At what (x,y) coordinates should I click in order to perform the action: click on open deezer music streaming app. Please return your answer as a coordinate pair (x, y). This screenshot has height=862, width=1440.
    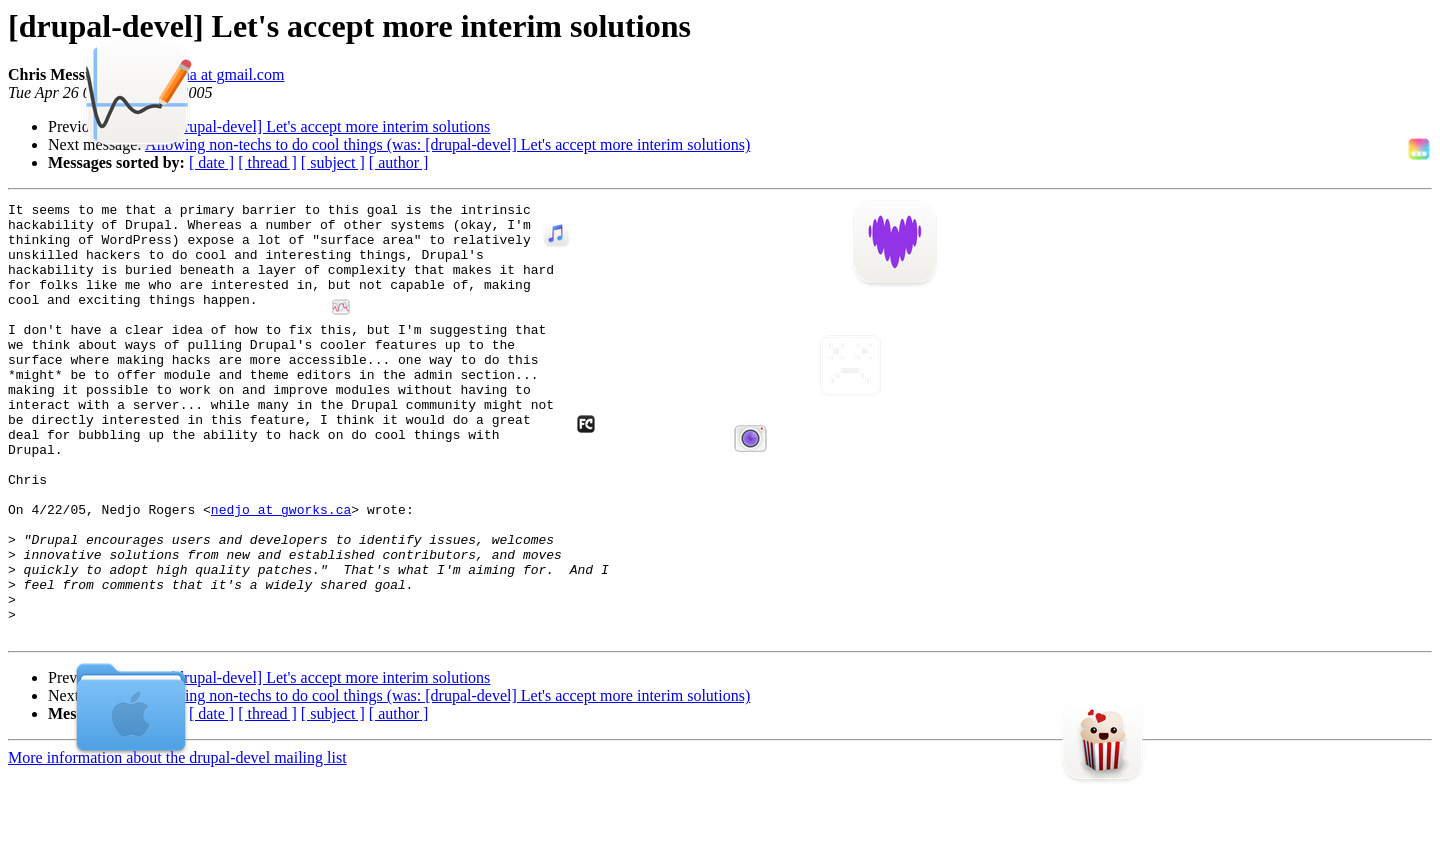
    Looking at the image, I should click on (895, 242).